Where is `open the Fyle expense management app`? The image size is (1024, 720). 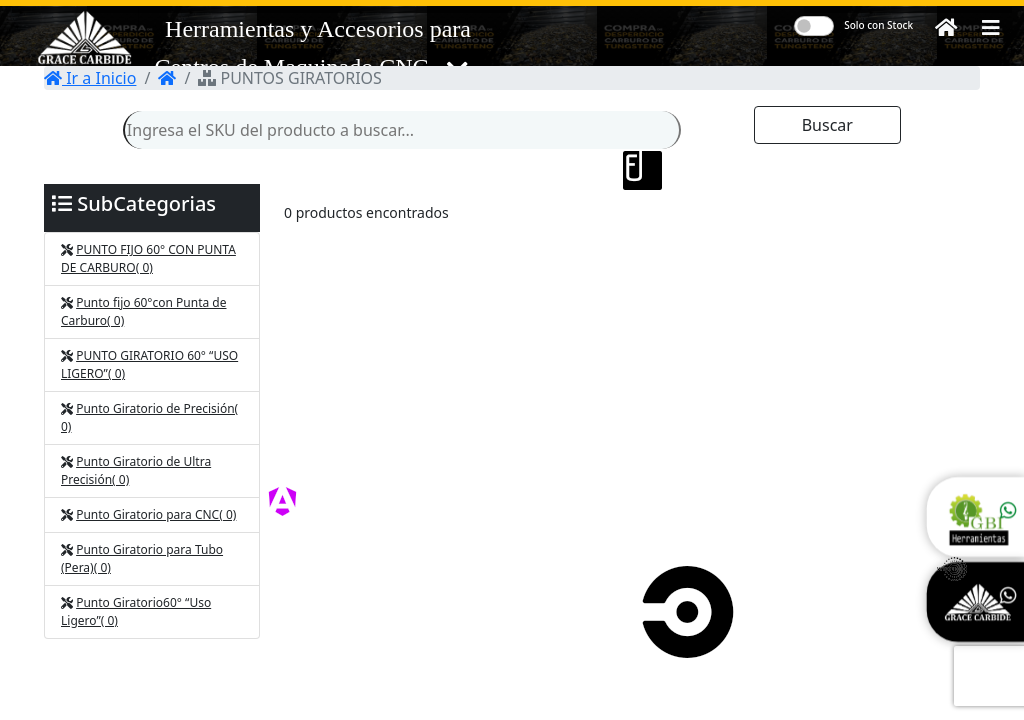 open the Fyle expense management app is located at coordinates (642, 170).